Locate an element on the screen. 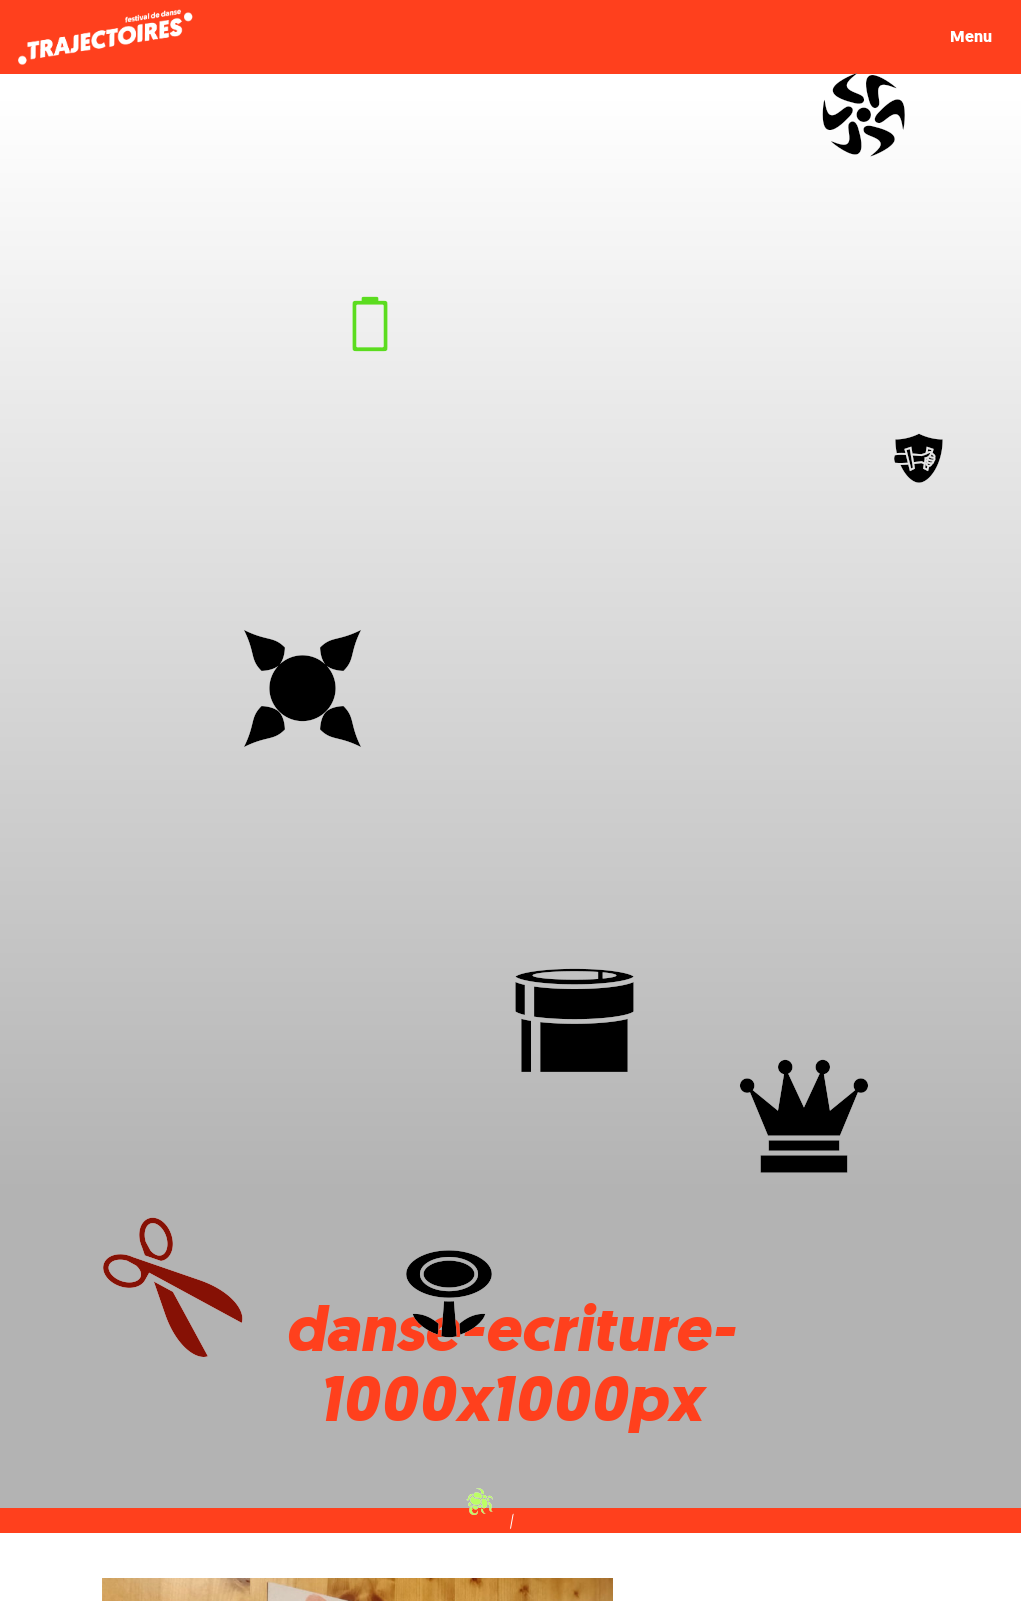 Image resolution: width=1021 pixels, height=1601 pixels. indicates player has reached level four is located at coordinates (302, 688).